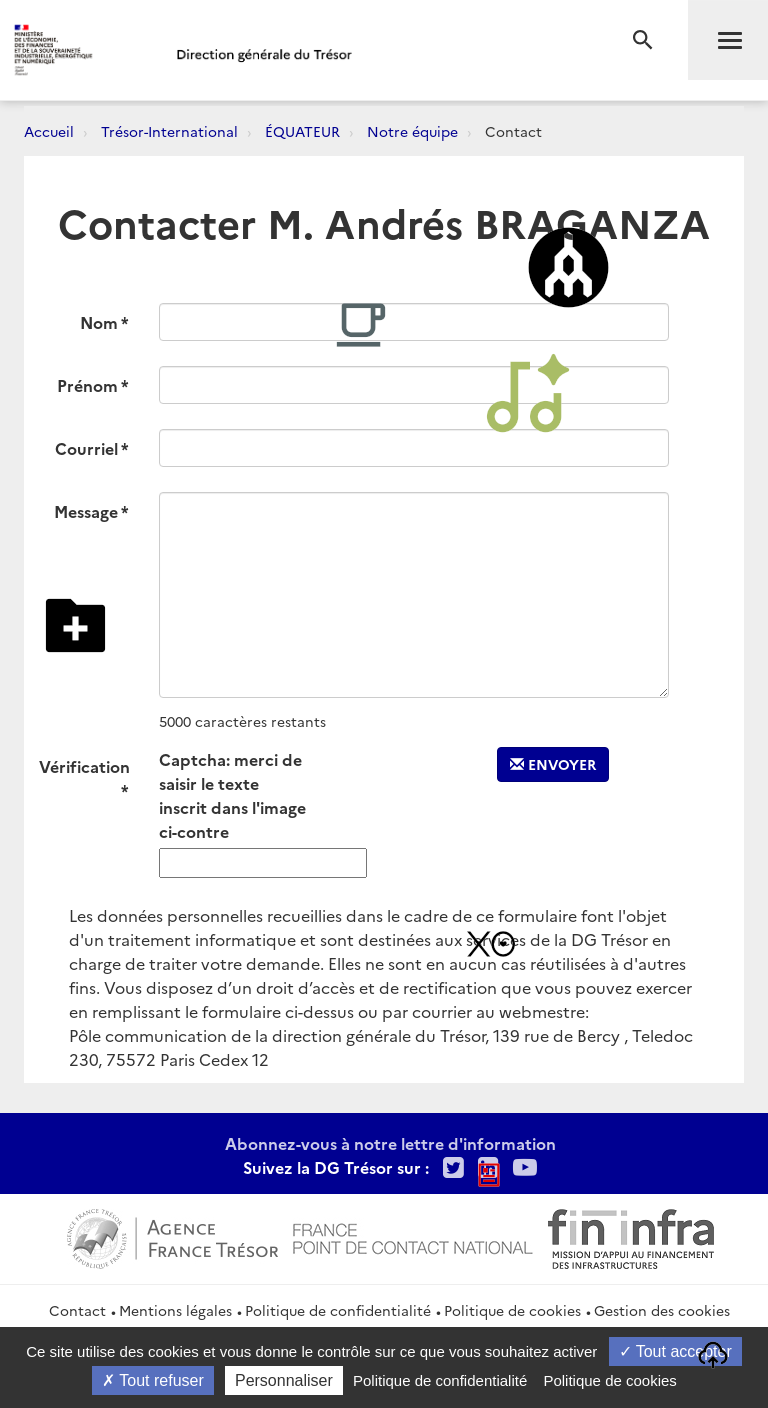  Describe the element at coordinates (530, 397) in the screenshot. I see `access AI-powered music features` at that location.